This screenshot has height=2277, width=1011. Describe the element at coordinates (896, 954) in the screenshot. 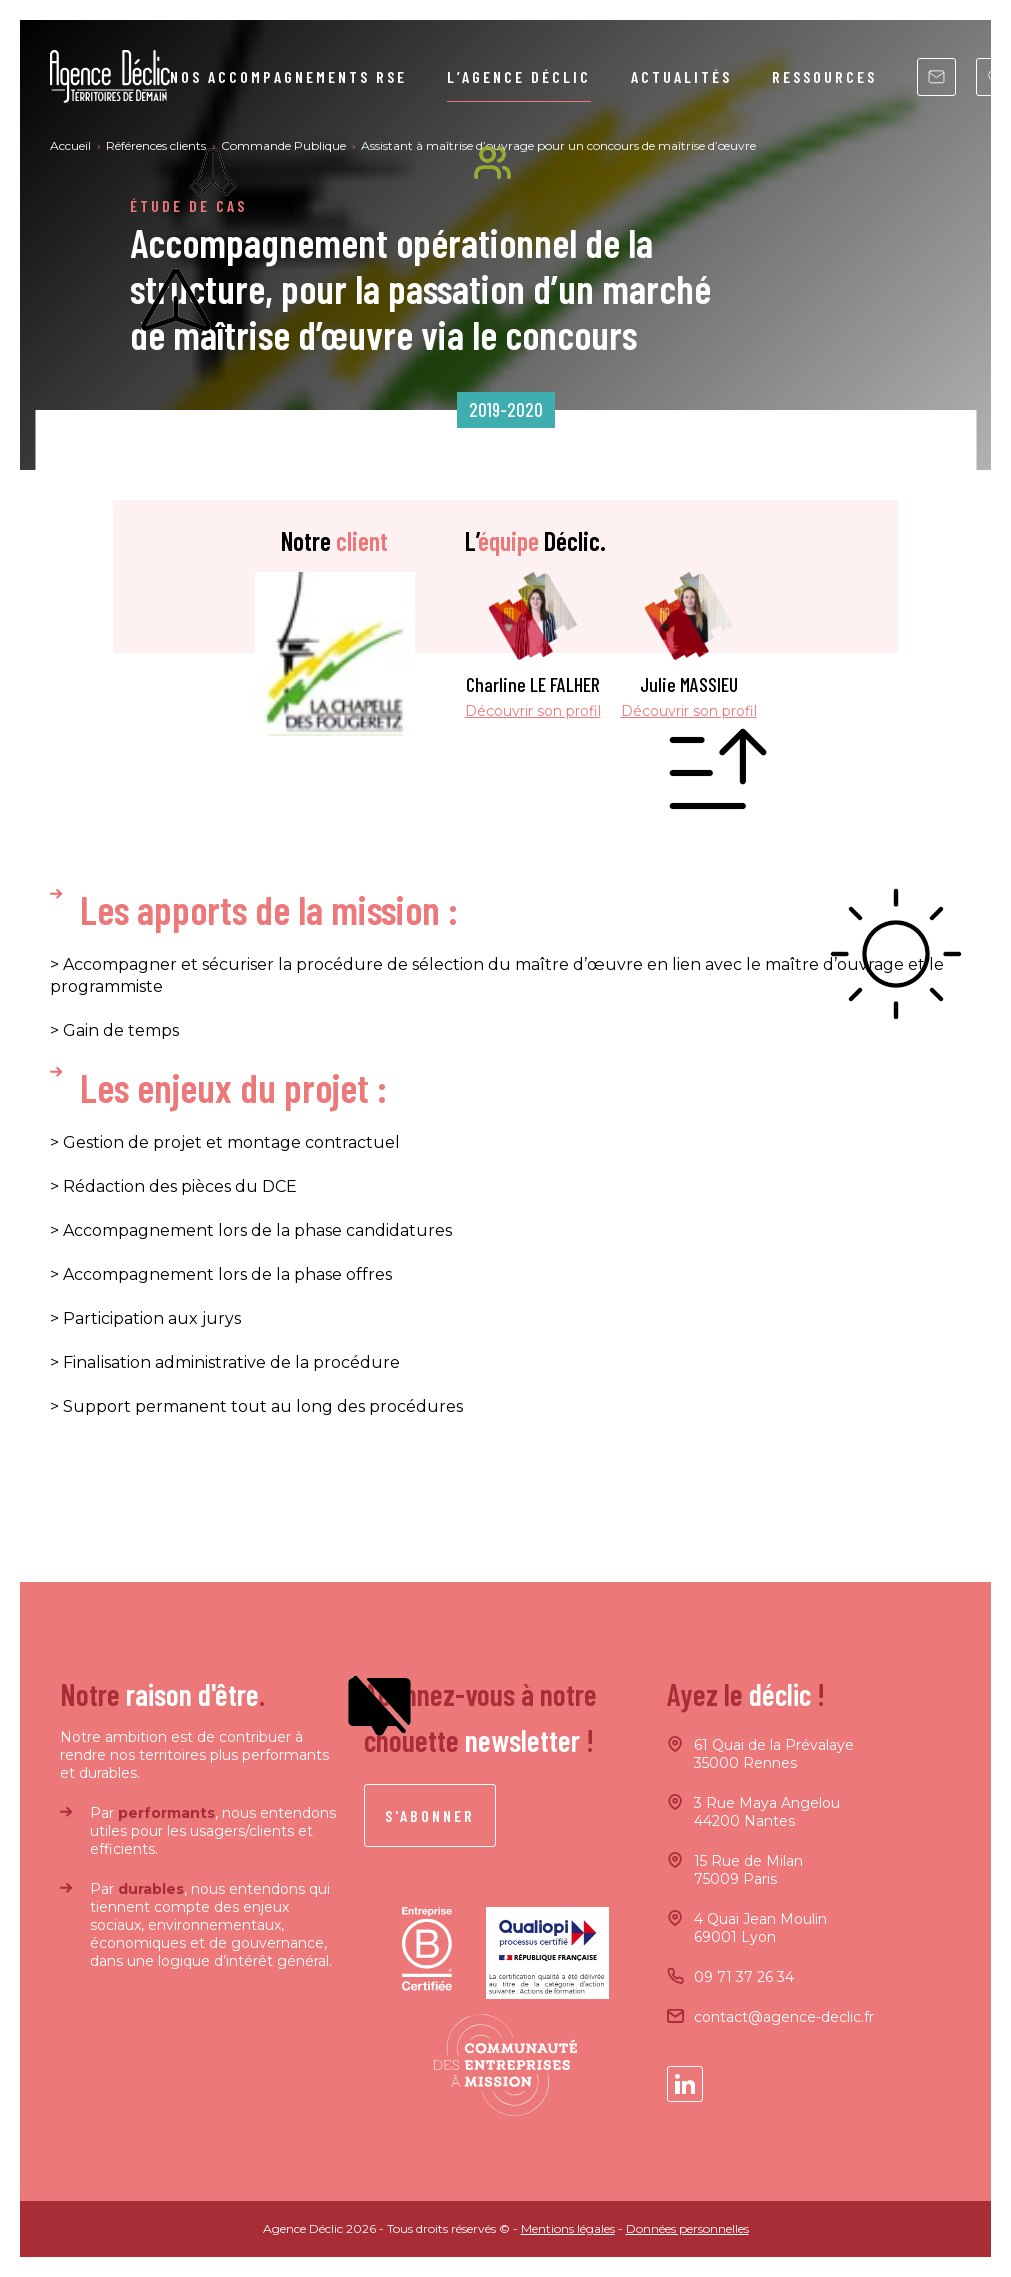

I see `switch to light mode` at that location.